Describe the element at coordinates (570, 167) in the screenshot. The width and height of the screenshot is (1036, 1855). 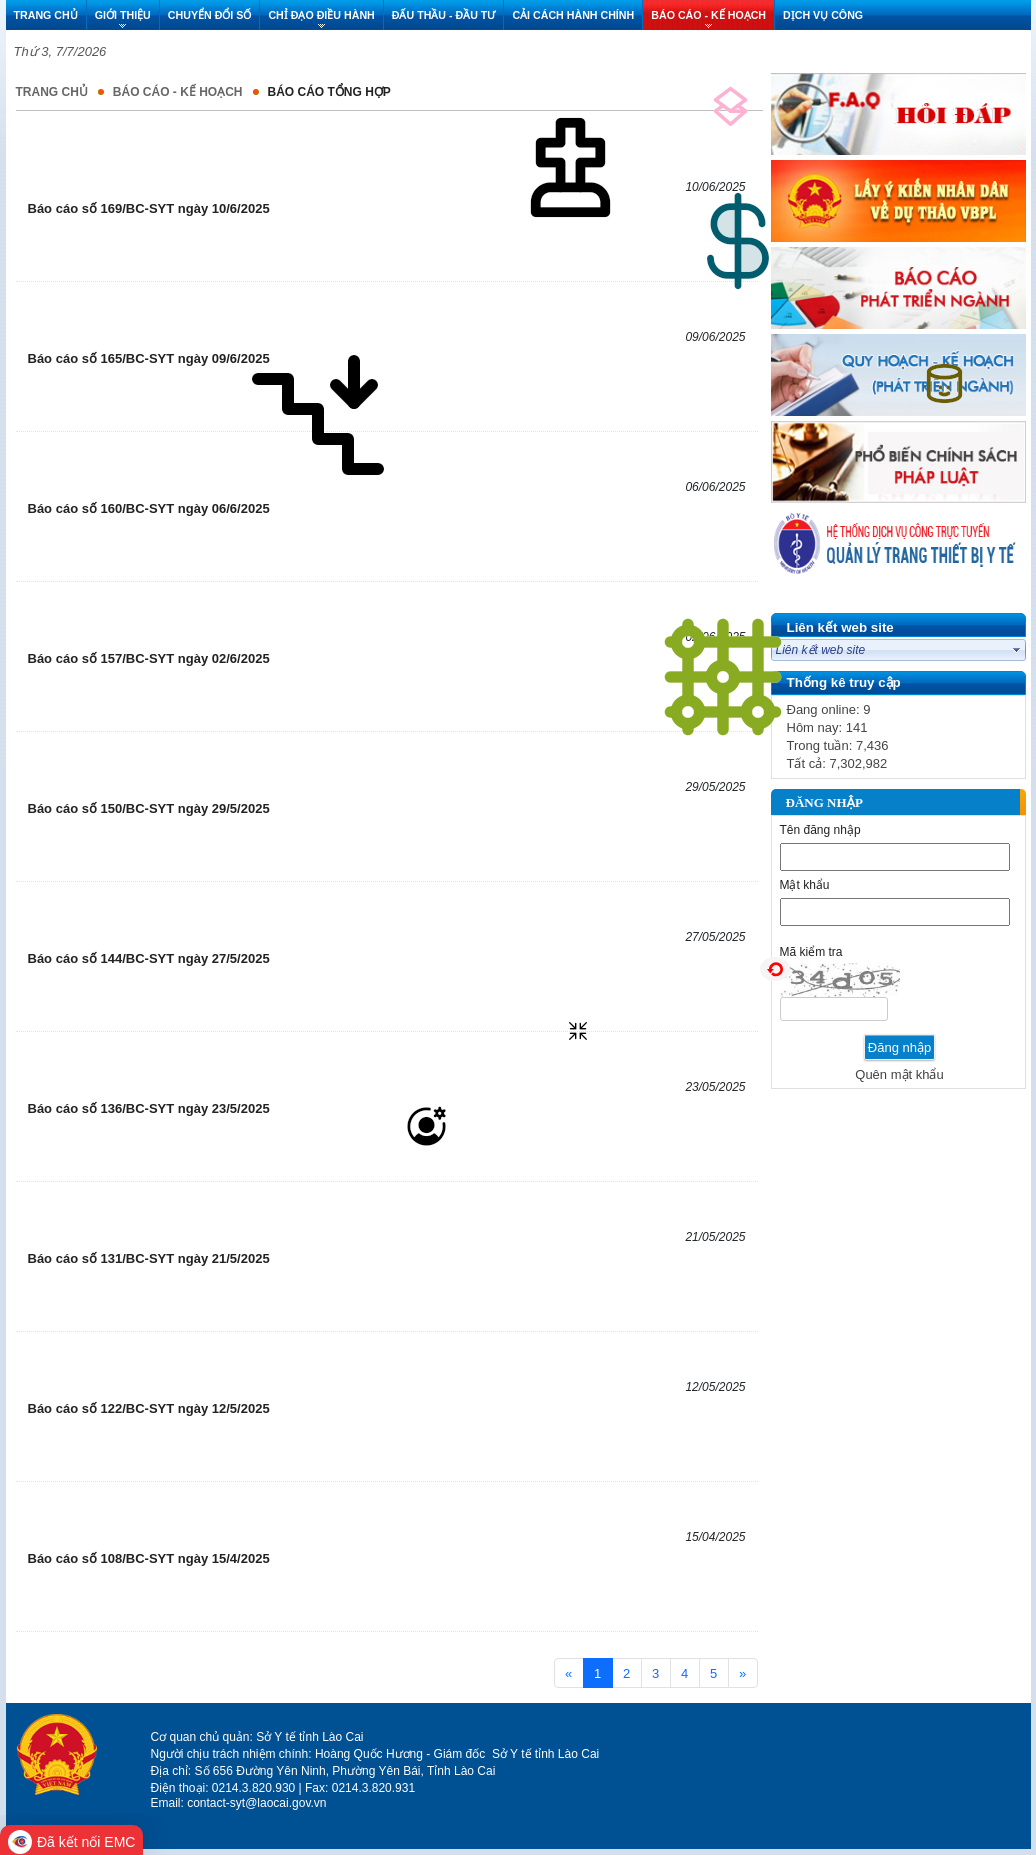
I see `indicates a deceased user or memorial account` at that location.